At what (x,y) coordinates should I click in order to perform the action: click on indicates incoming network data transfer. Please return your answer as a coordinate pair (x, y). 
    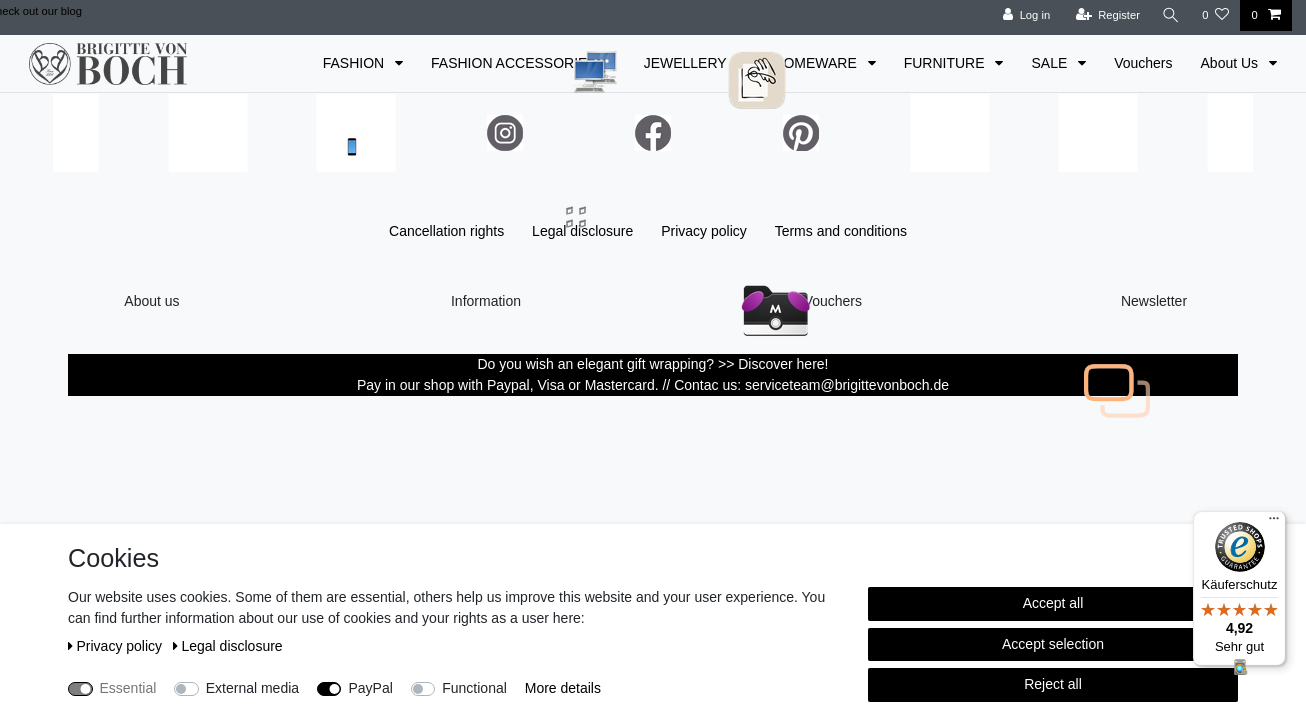
    Looking at the image, I should click on (595, 72).